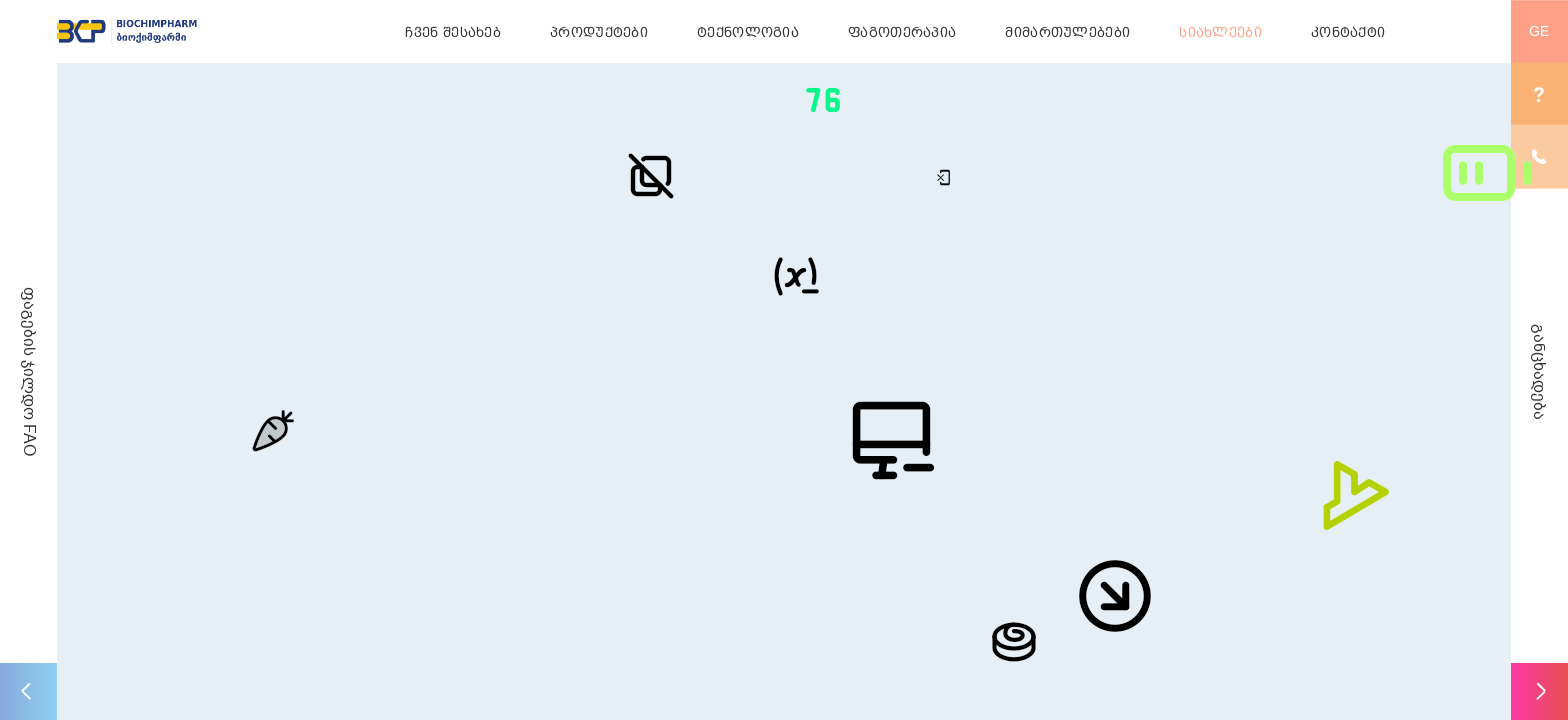 This screenshot has height=720, width=1568. What do you see at coordinates (795, 276) in the screenshot?
I see `remove a variable from an equation or formula` at bounding box center [795, 276].